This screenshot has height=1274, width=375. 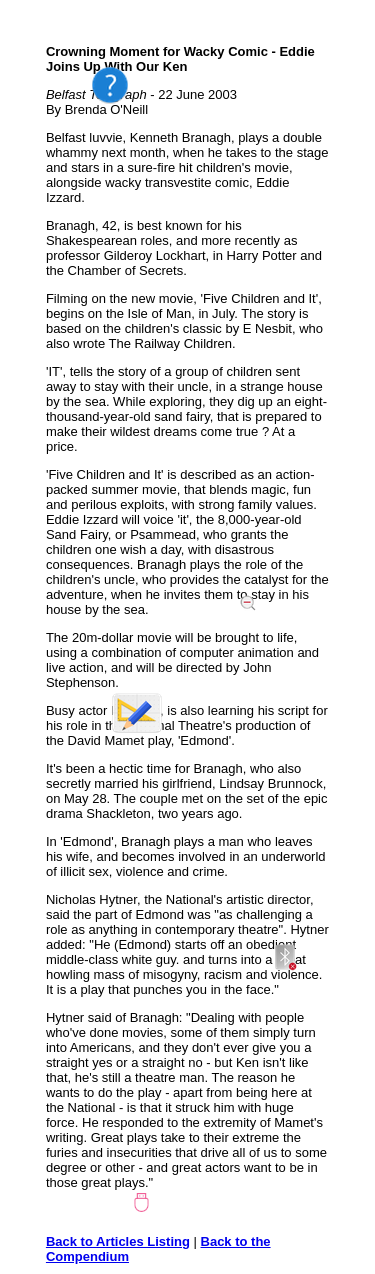 I want to click on zoom out of the current view, so click(x=248, y=603).